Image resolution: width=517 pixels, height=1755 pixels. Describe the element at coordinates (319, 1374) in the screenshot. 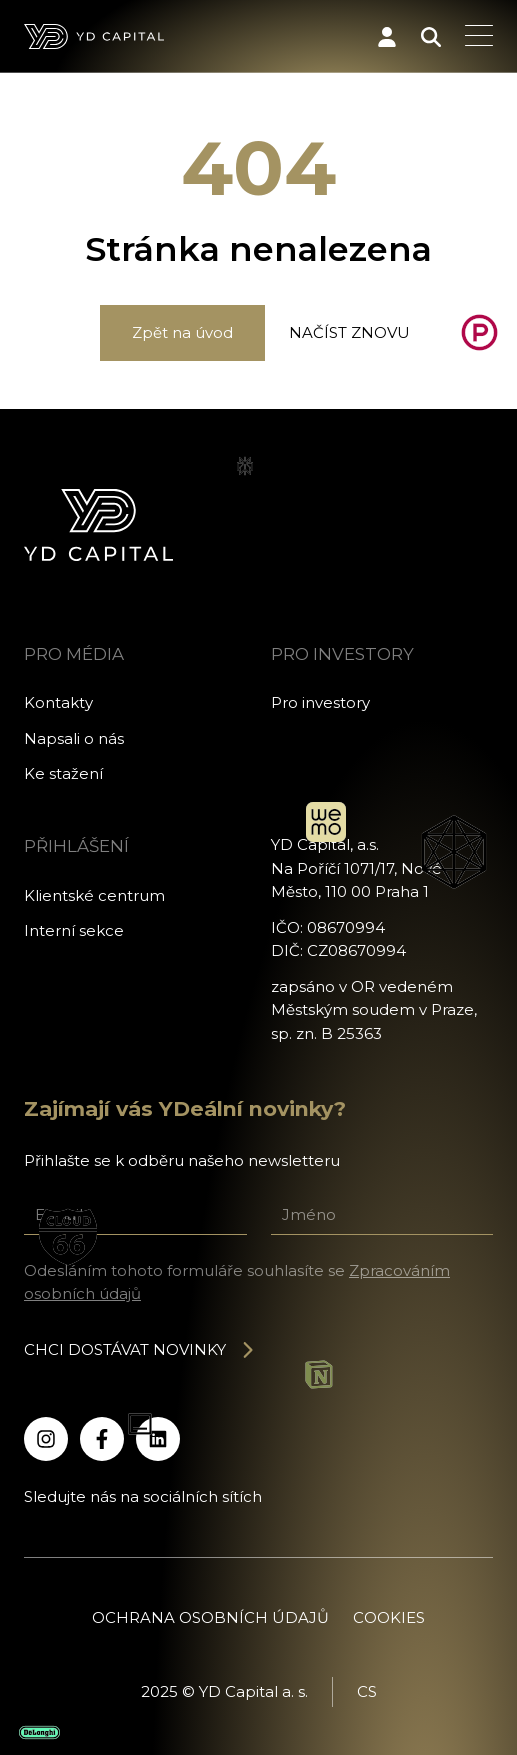

I see `open Notion app` at that location.